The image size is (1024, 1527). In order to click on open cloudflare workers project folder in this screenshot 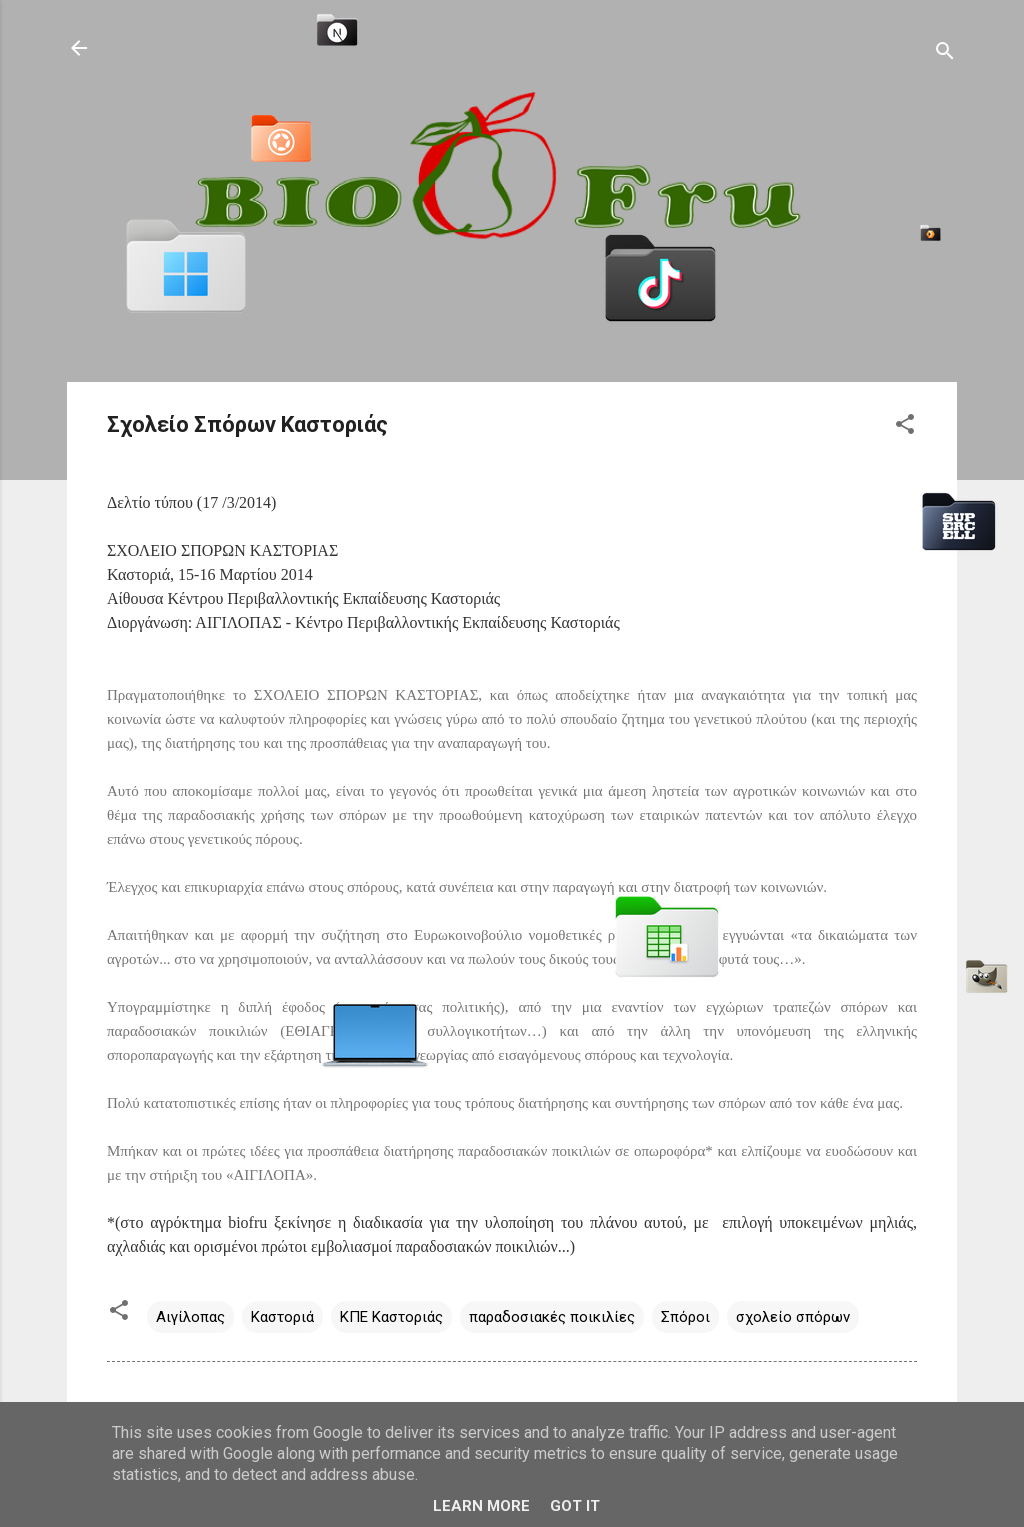, I will do `click(930, 233)`.